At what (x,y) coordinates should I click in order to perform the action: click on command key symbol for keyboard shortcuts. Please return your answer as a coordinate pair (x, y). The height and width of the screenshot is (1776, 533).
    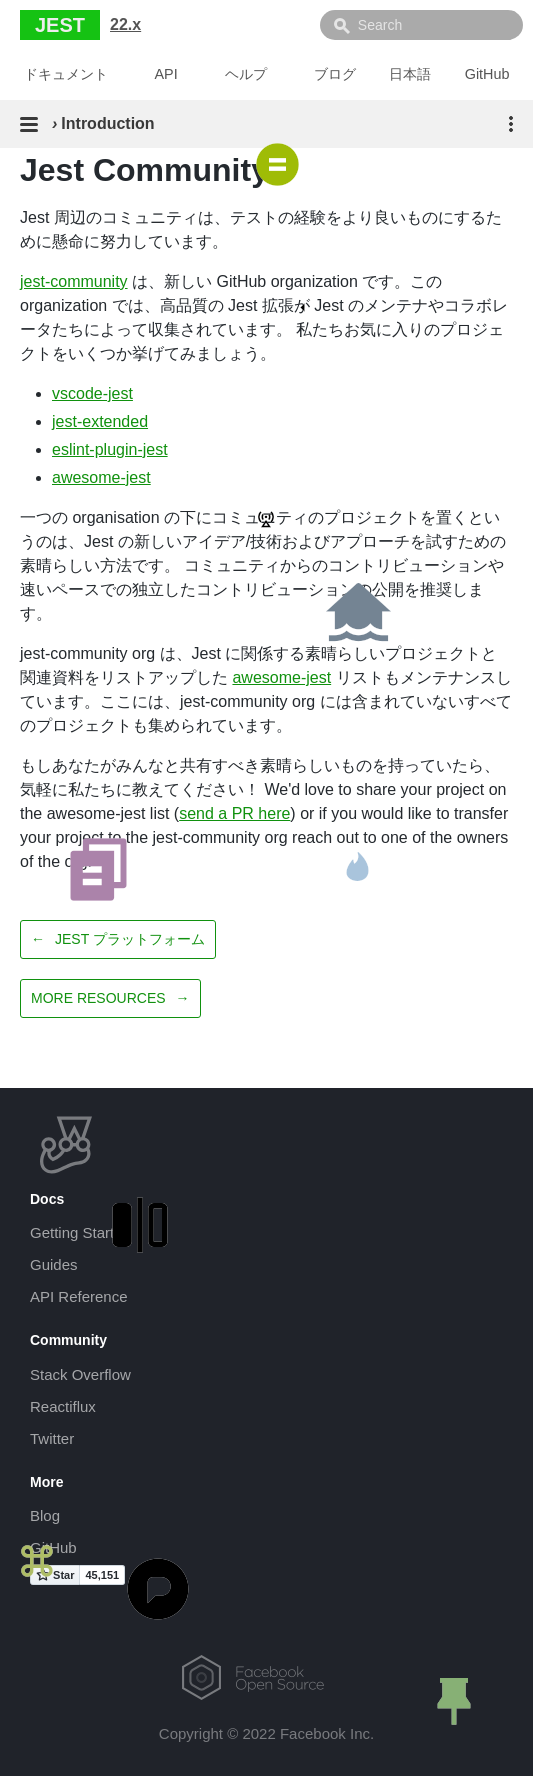
    Looking at the image, I should click on (37, 1561).